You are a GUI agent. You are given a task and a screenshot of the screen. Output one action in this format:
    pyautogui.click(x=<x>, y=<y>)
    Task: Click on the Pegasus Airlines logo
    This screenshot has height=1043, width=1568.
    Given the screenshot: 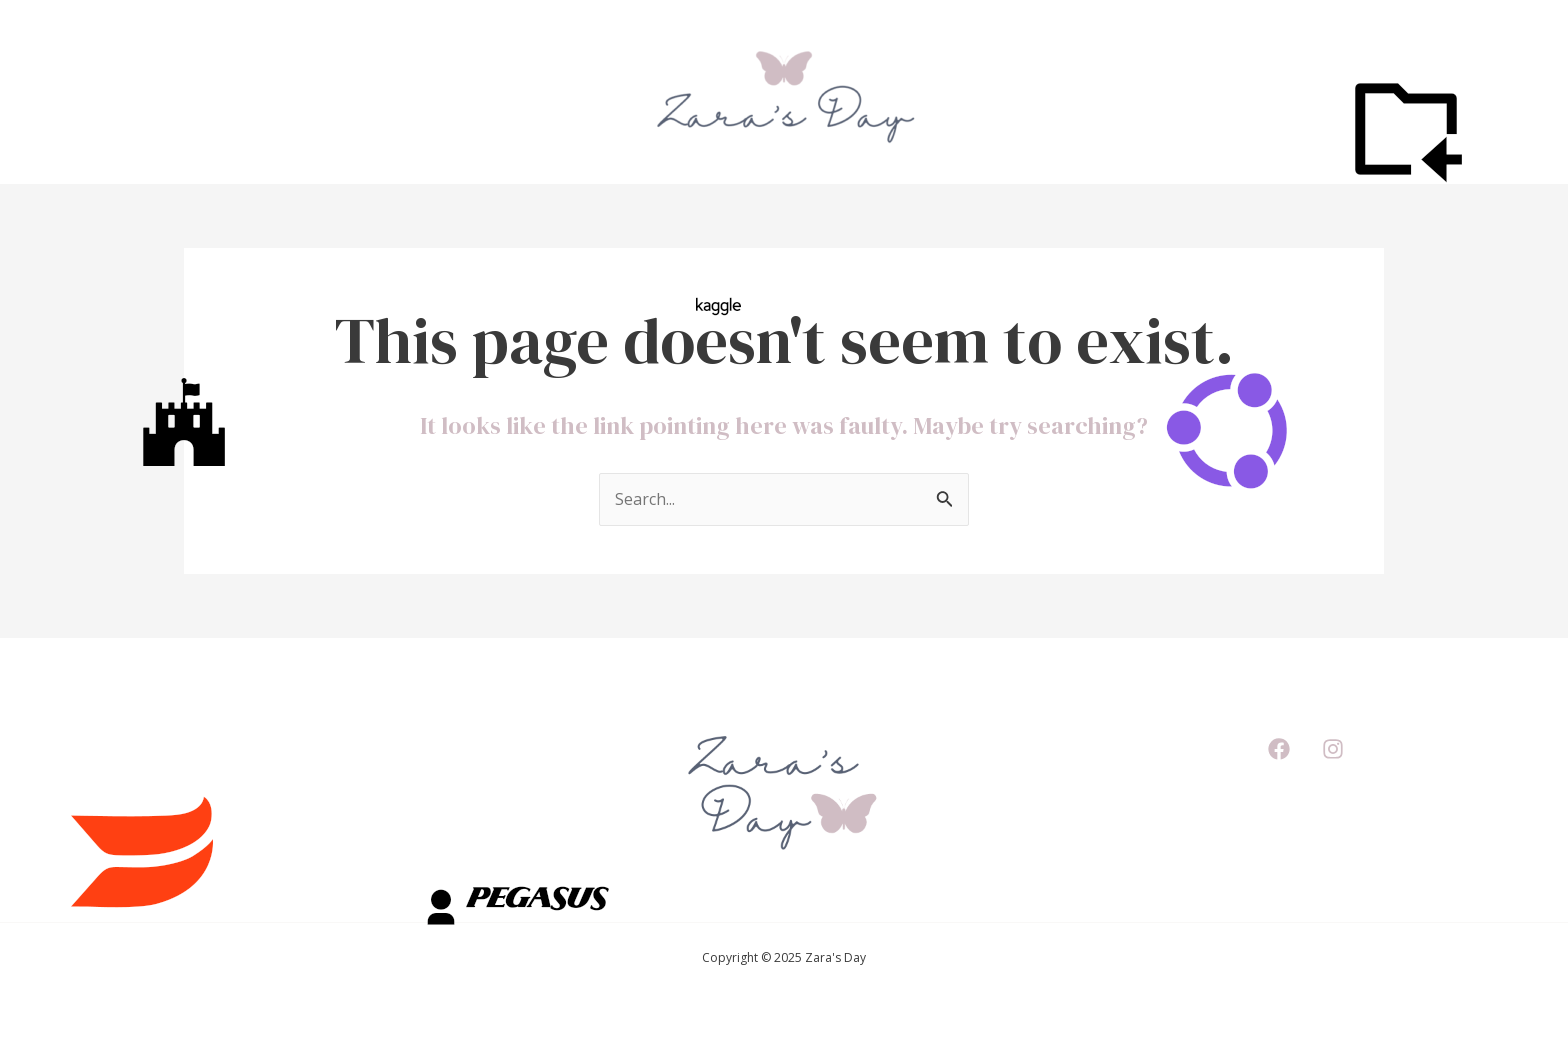 What is the action you would take?
    pyautogui.click(x=537, y=898)
    